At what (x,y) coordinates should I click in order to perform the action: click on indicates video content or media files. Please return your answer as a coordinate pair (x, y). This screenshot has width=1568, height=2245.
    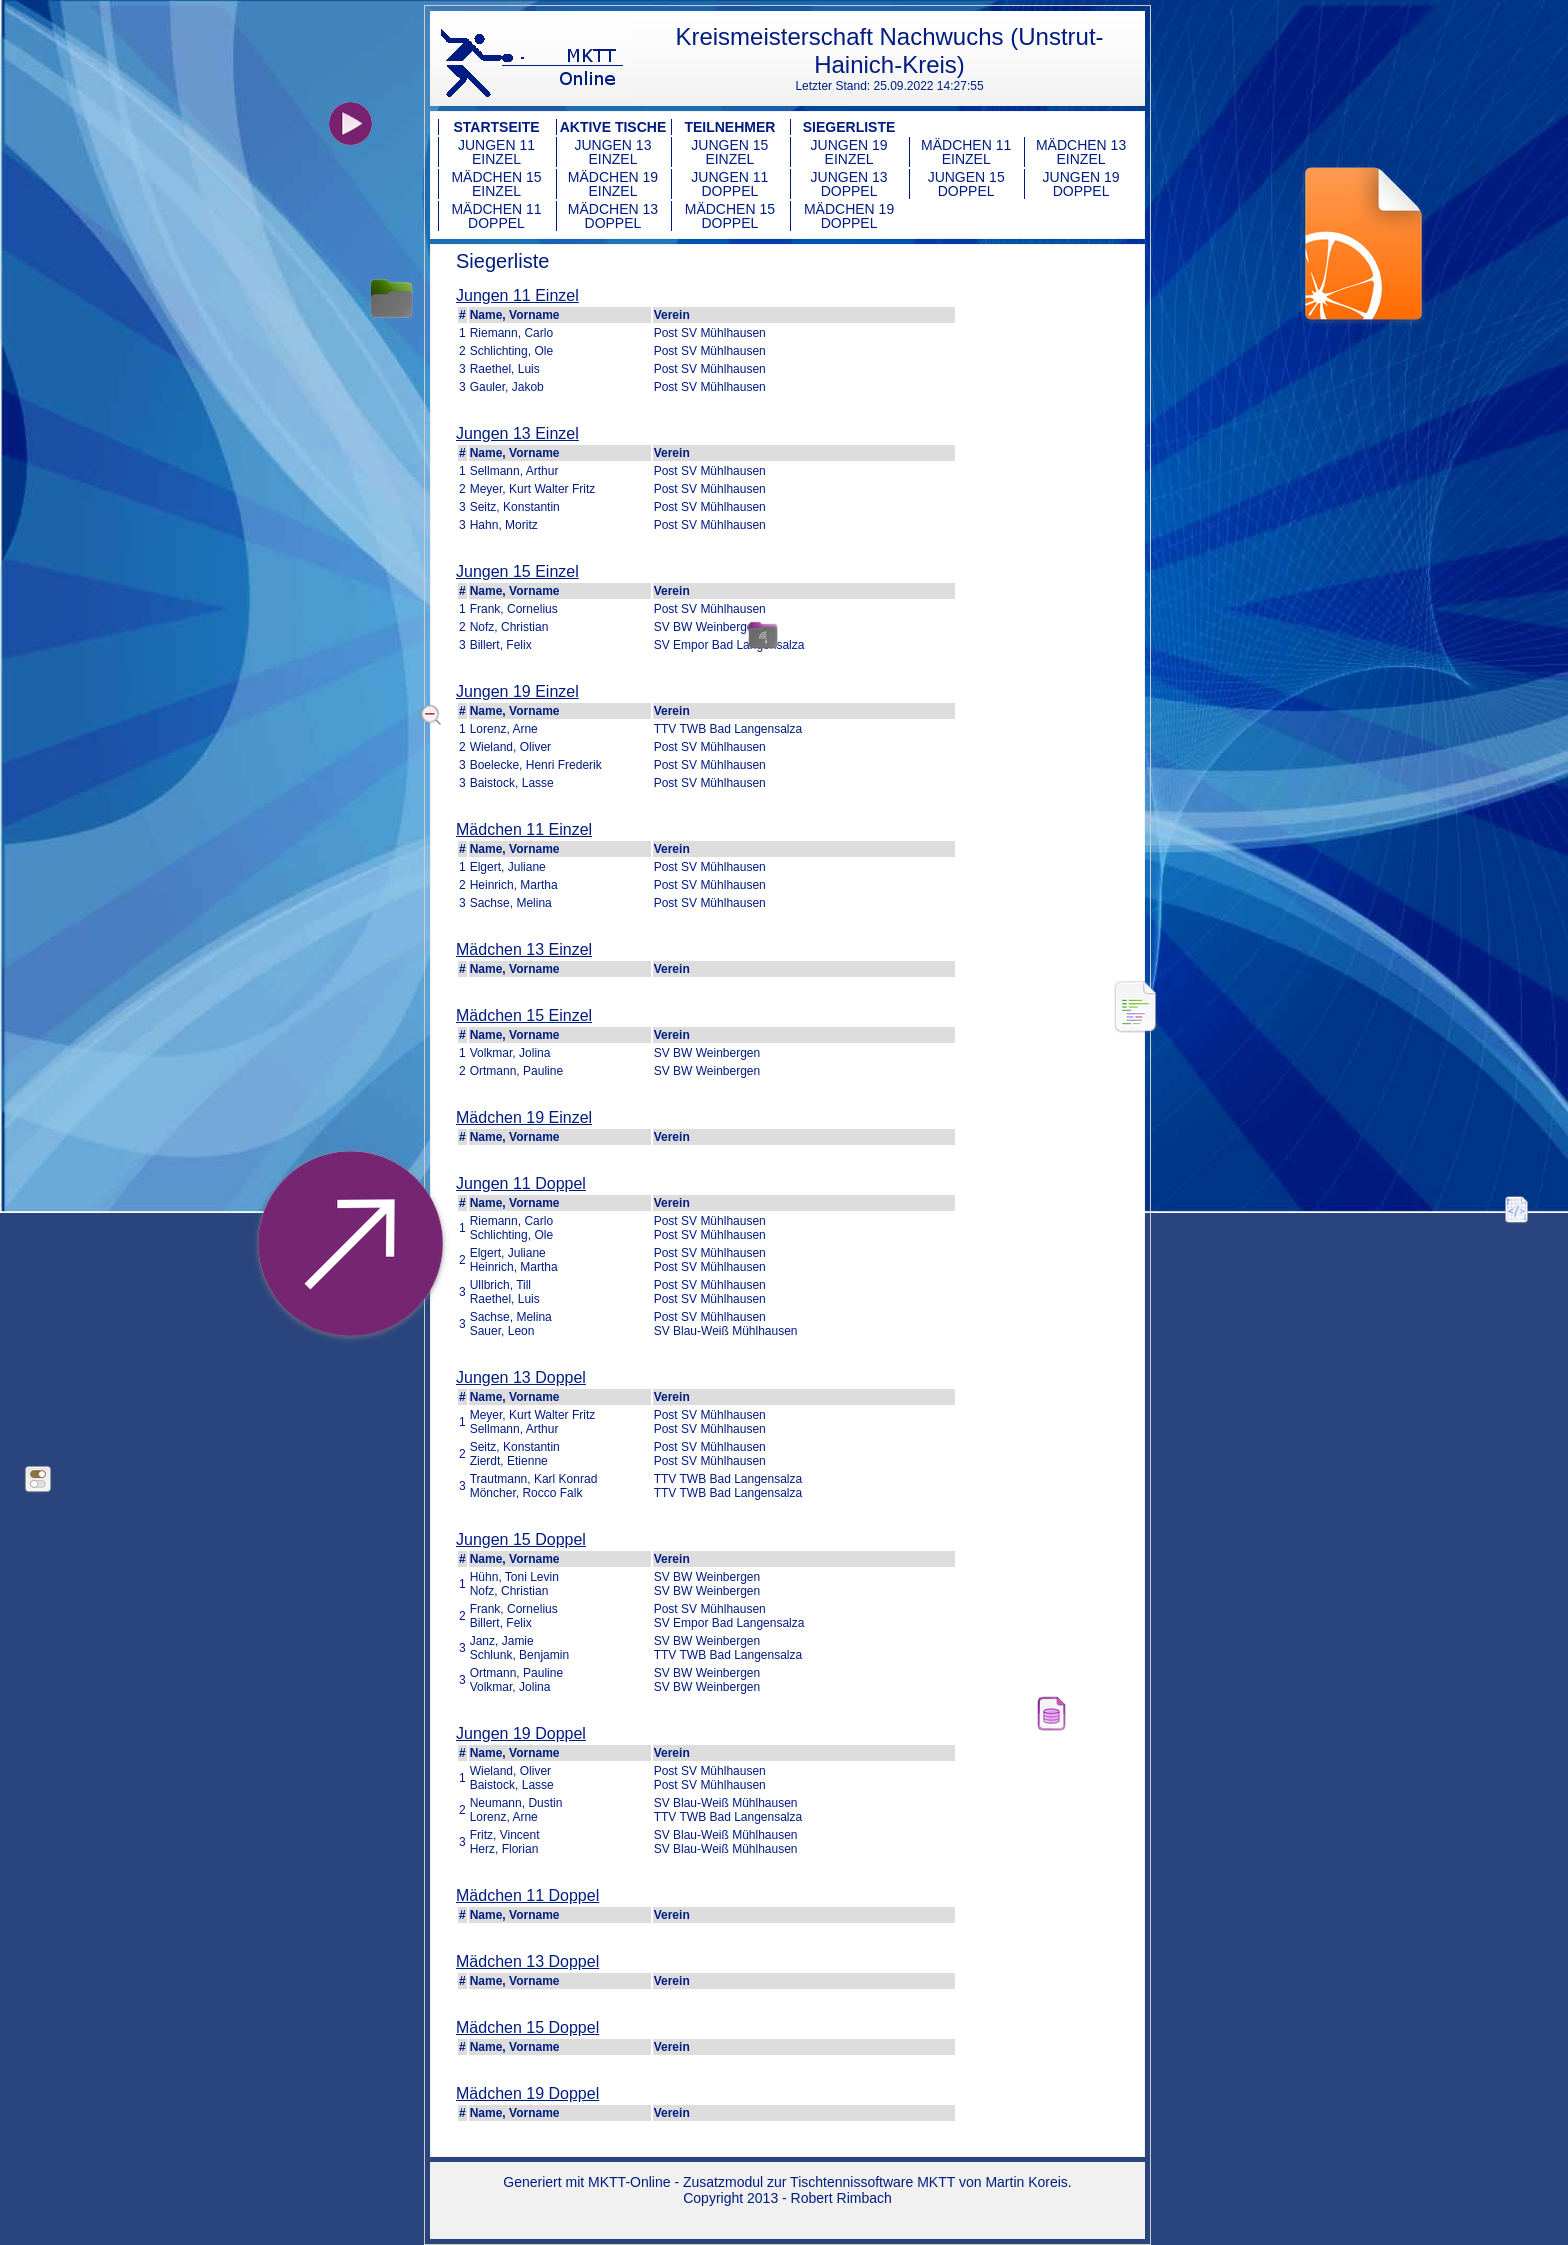
    Looking at the image, I should click on (350, 123).